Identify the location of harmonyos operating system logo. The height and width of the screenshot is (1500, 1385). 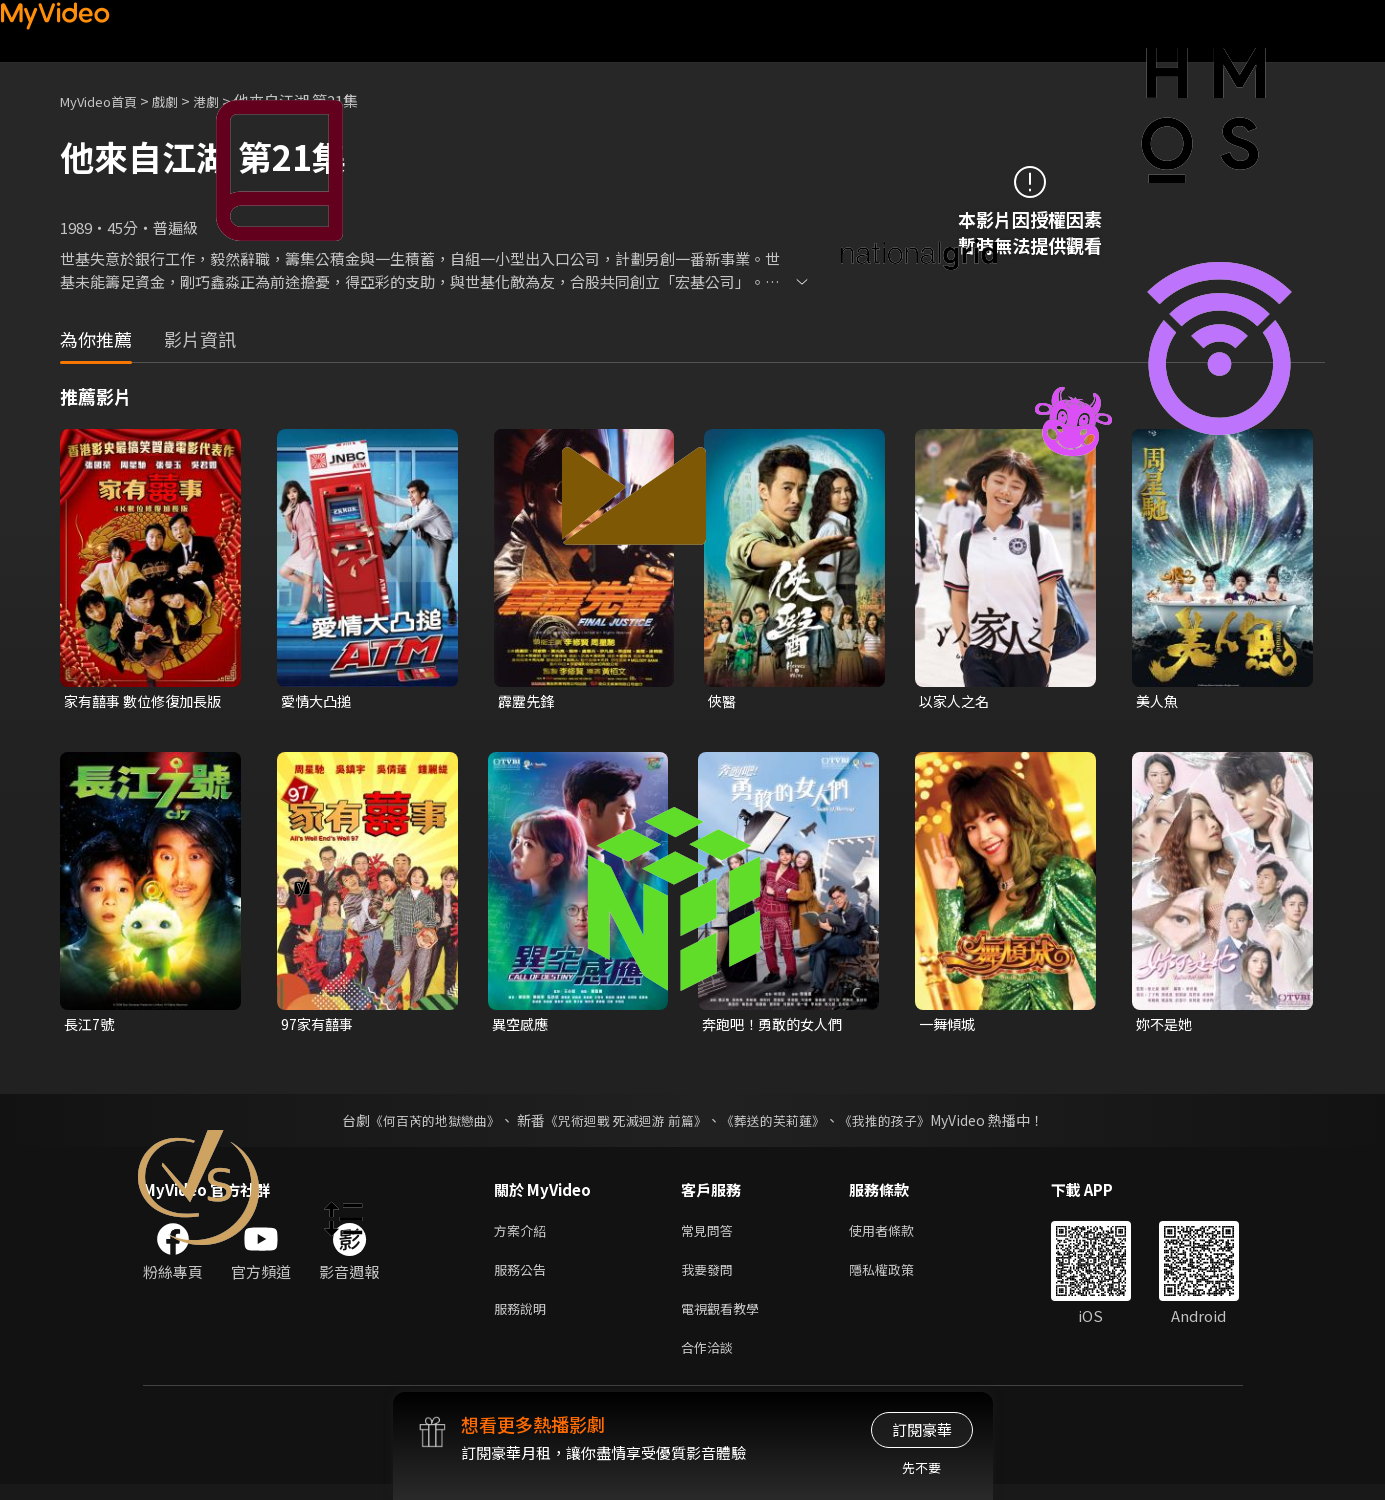
(1203, 115).